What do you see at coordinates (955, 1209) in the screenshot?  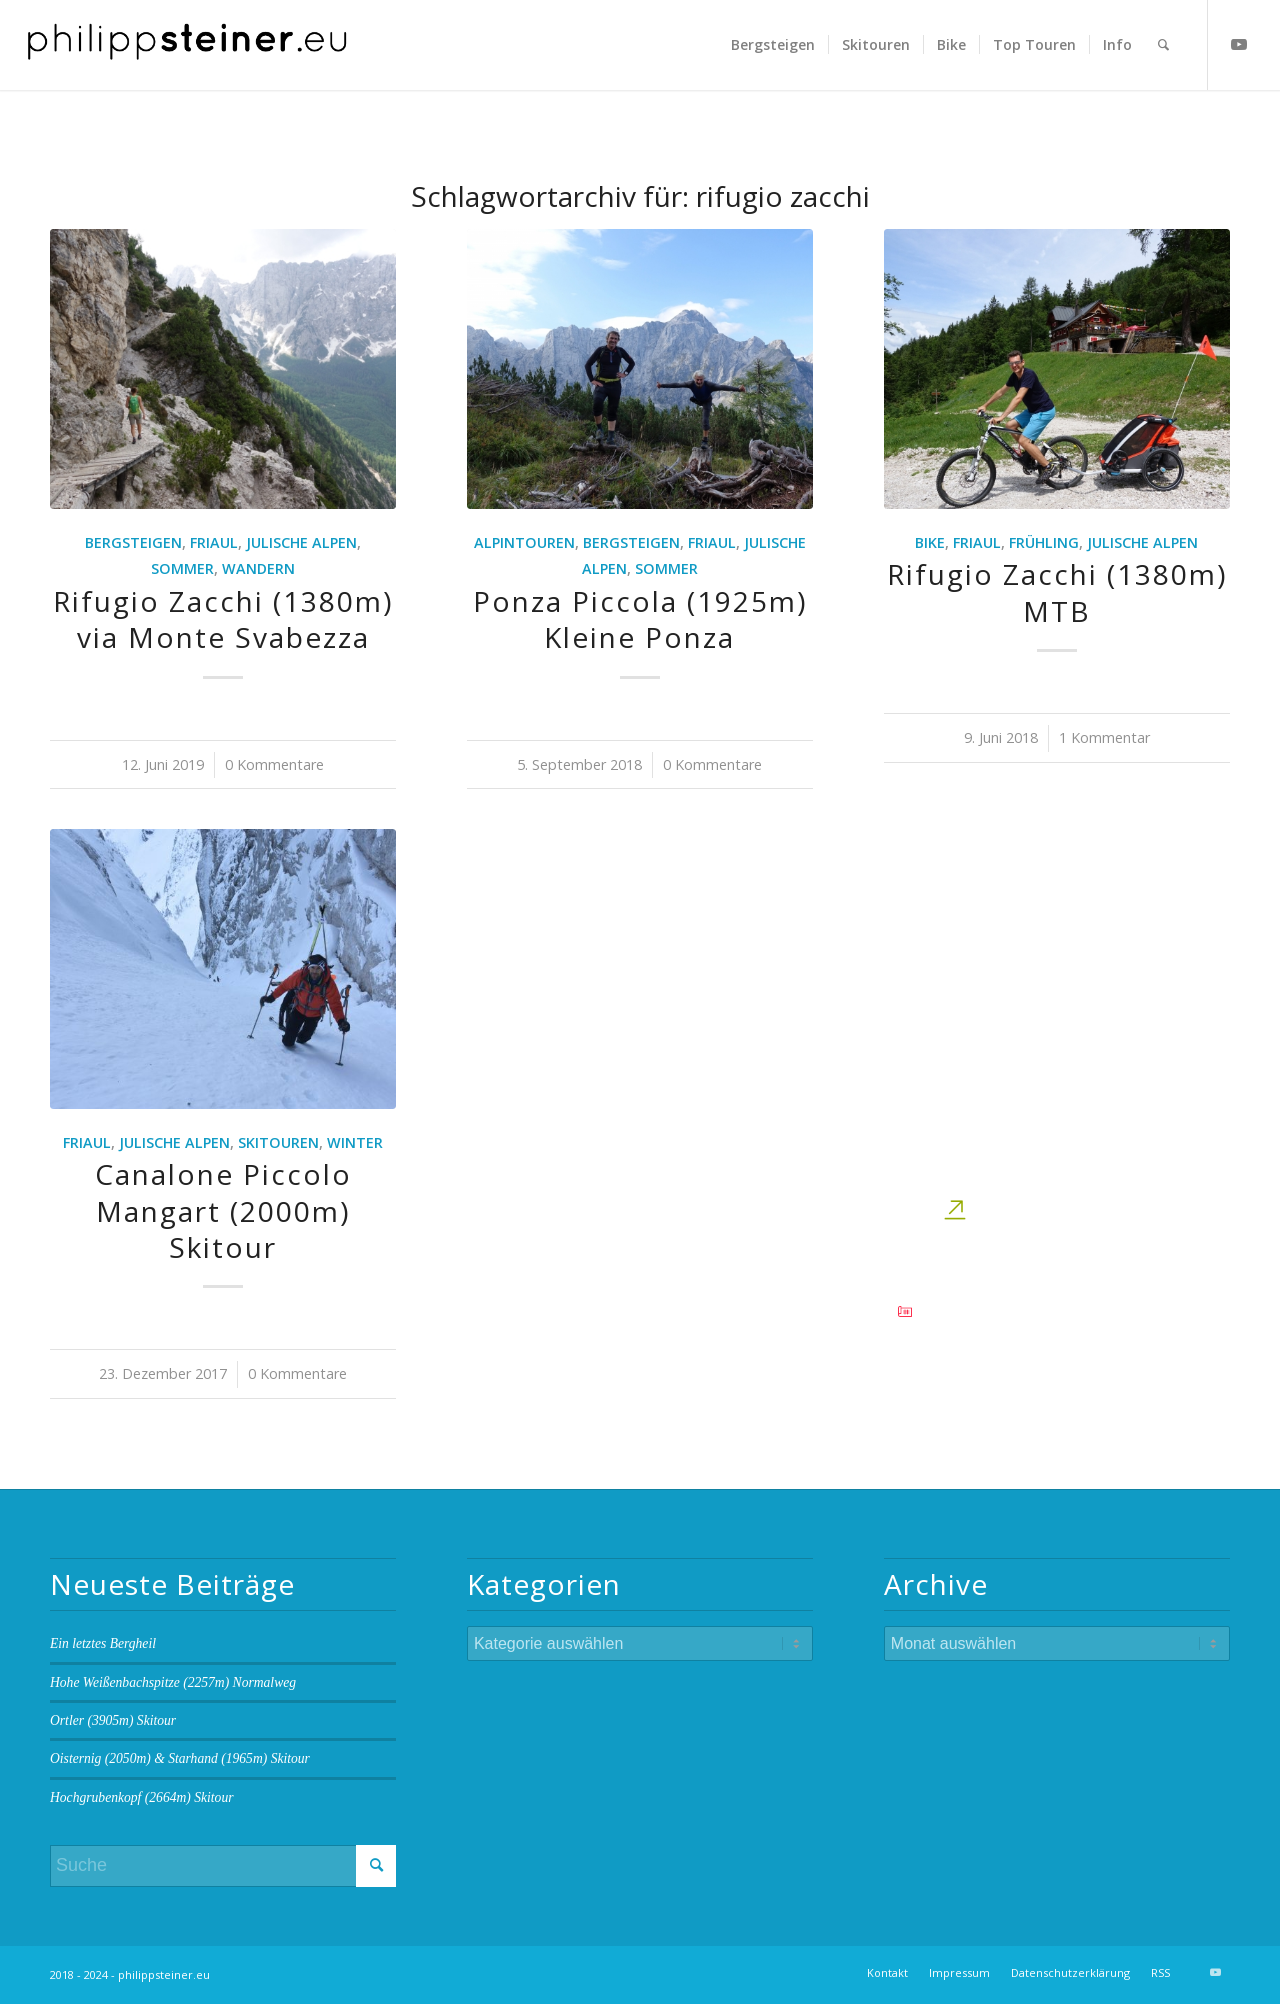 I see `open link in new window or tab` at bounding box center [955, 1209].